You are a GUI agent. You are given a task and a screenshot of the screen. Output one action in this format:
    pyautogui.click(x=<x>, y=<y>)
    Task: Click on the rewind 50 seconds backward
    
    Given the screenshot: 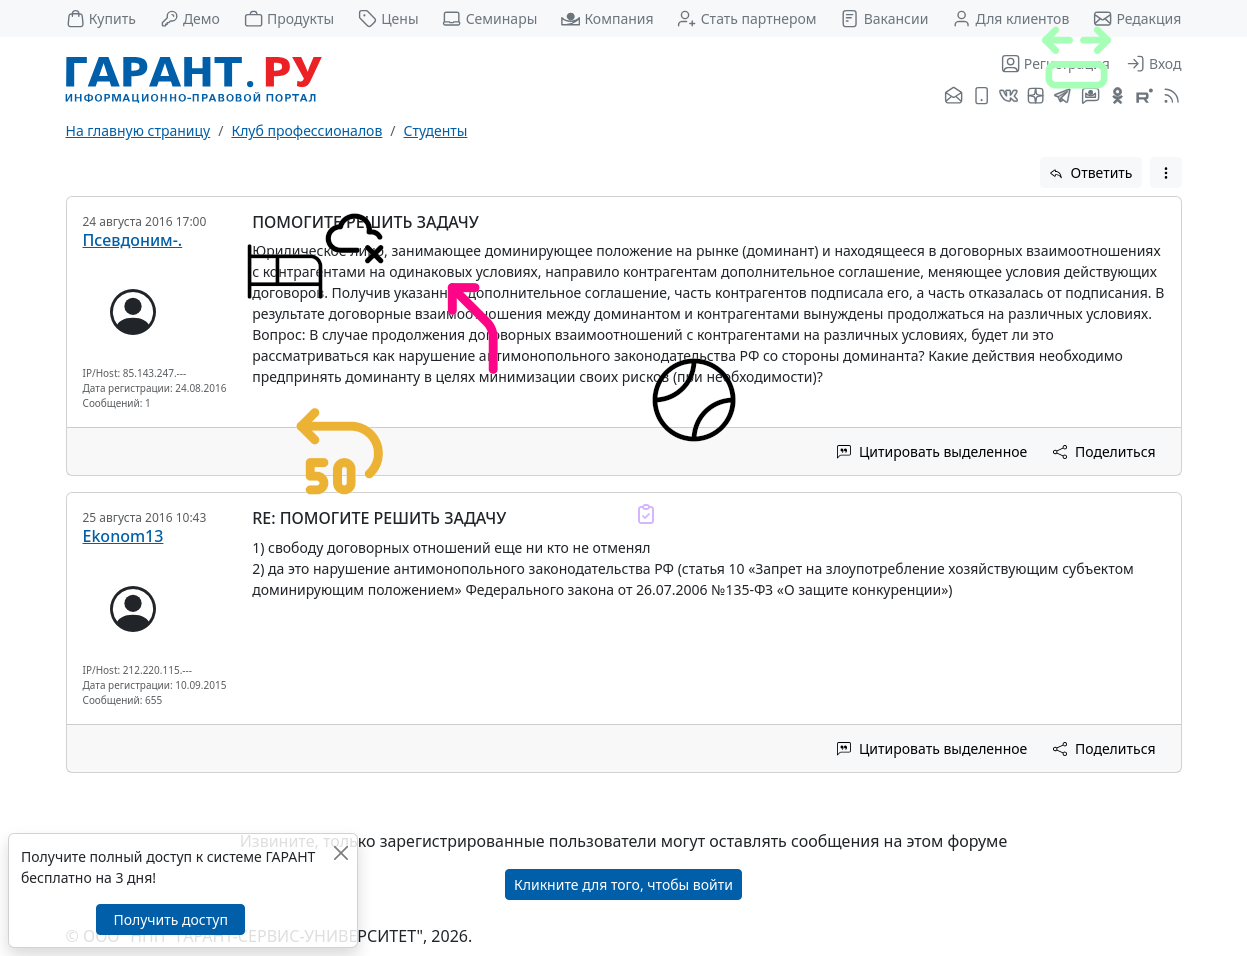 What is the action you would take?
    pyautogui.click(x=337, y=453)
    